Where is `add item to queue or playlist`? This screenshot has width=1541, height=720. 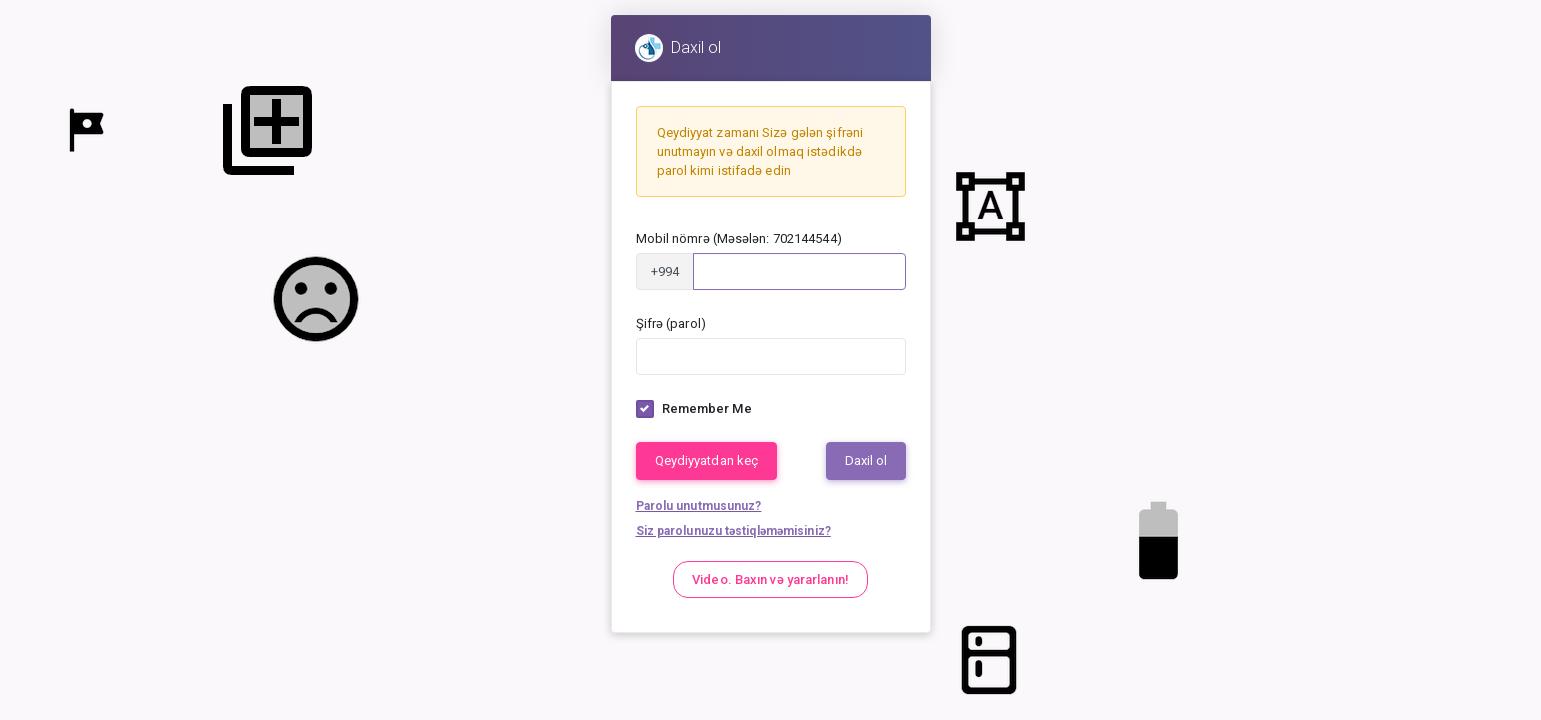 add item to queue or playlist is located at coordinates (267, 130).